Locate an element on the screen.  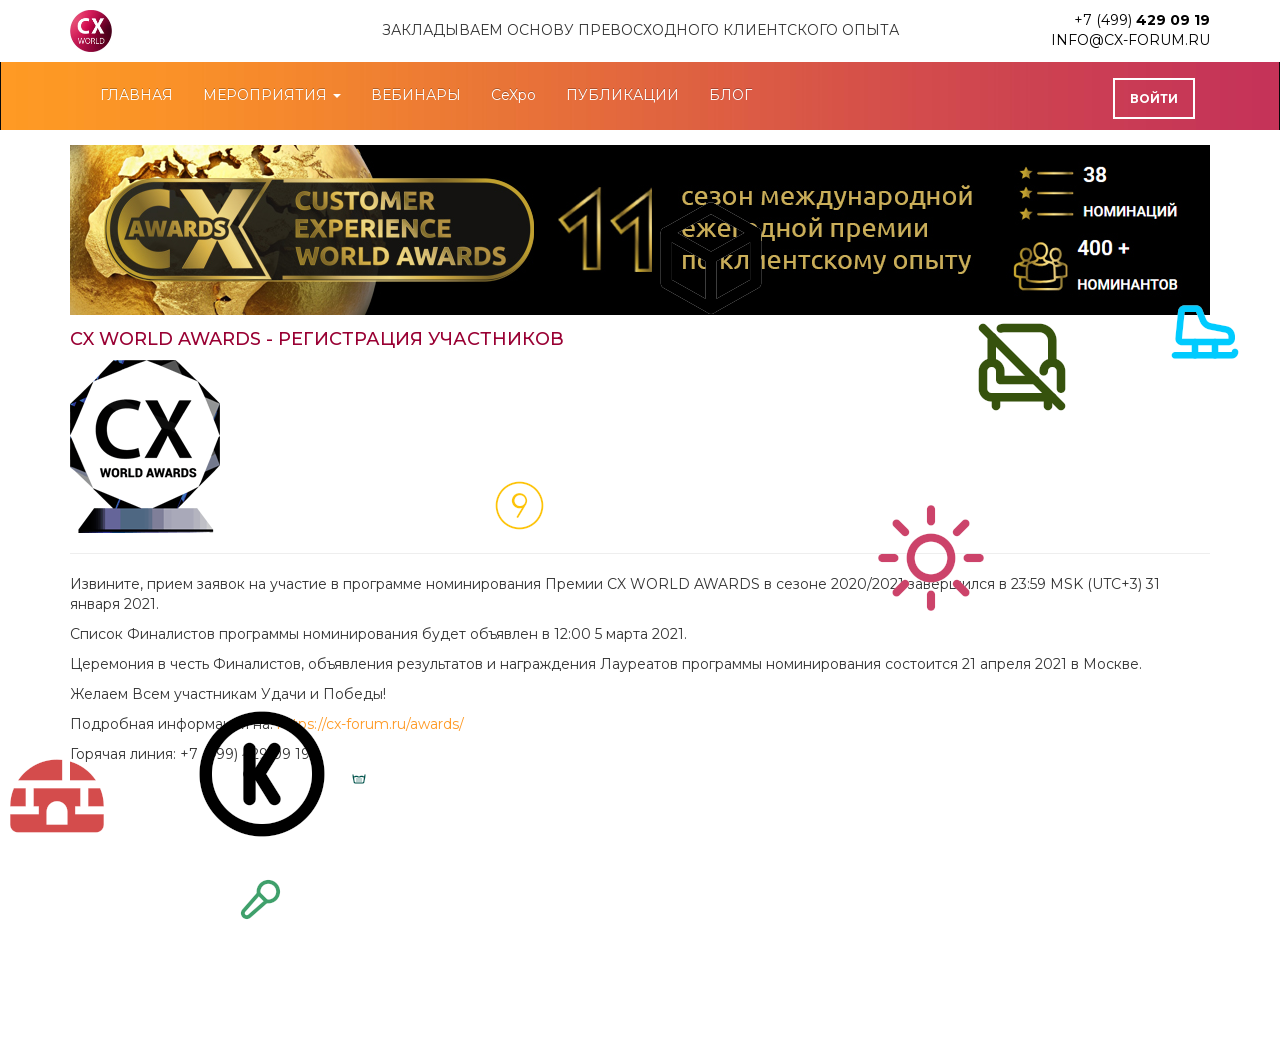
indicates nine items or notifications is located at coordinates (519, 505).